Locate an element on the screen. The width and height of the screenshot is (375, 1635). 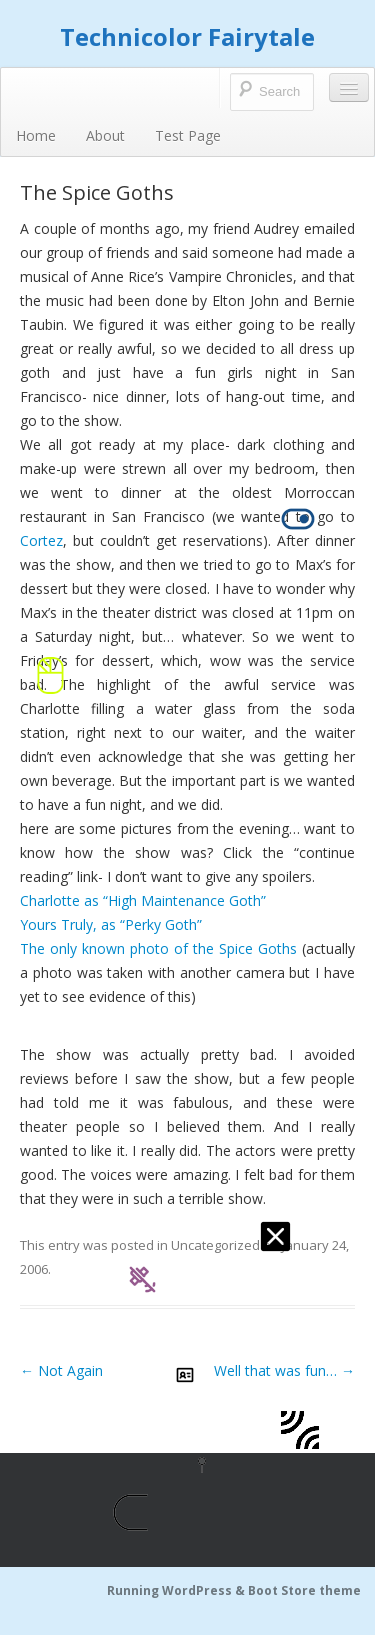
mark a location on a map is located at coordinates (202, 1465).